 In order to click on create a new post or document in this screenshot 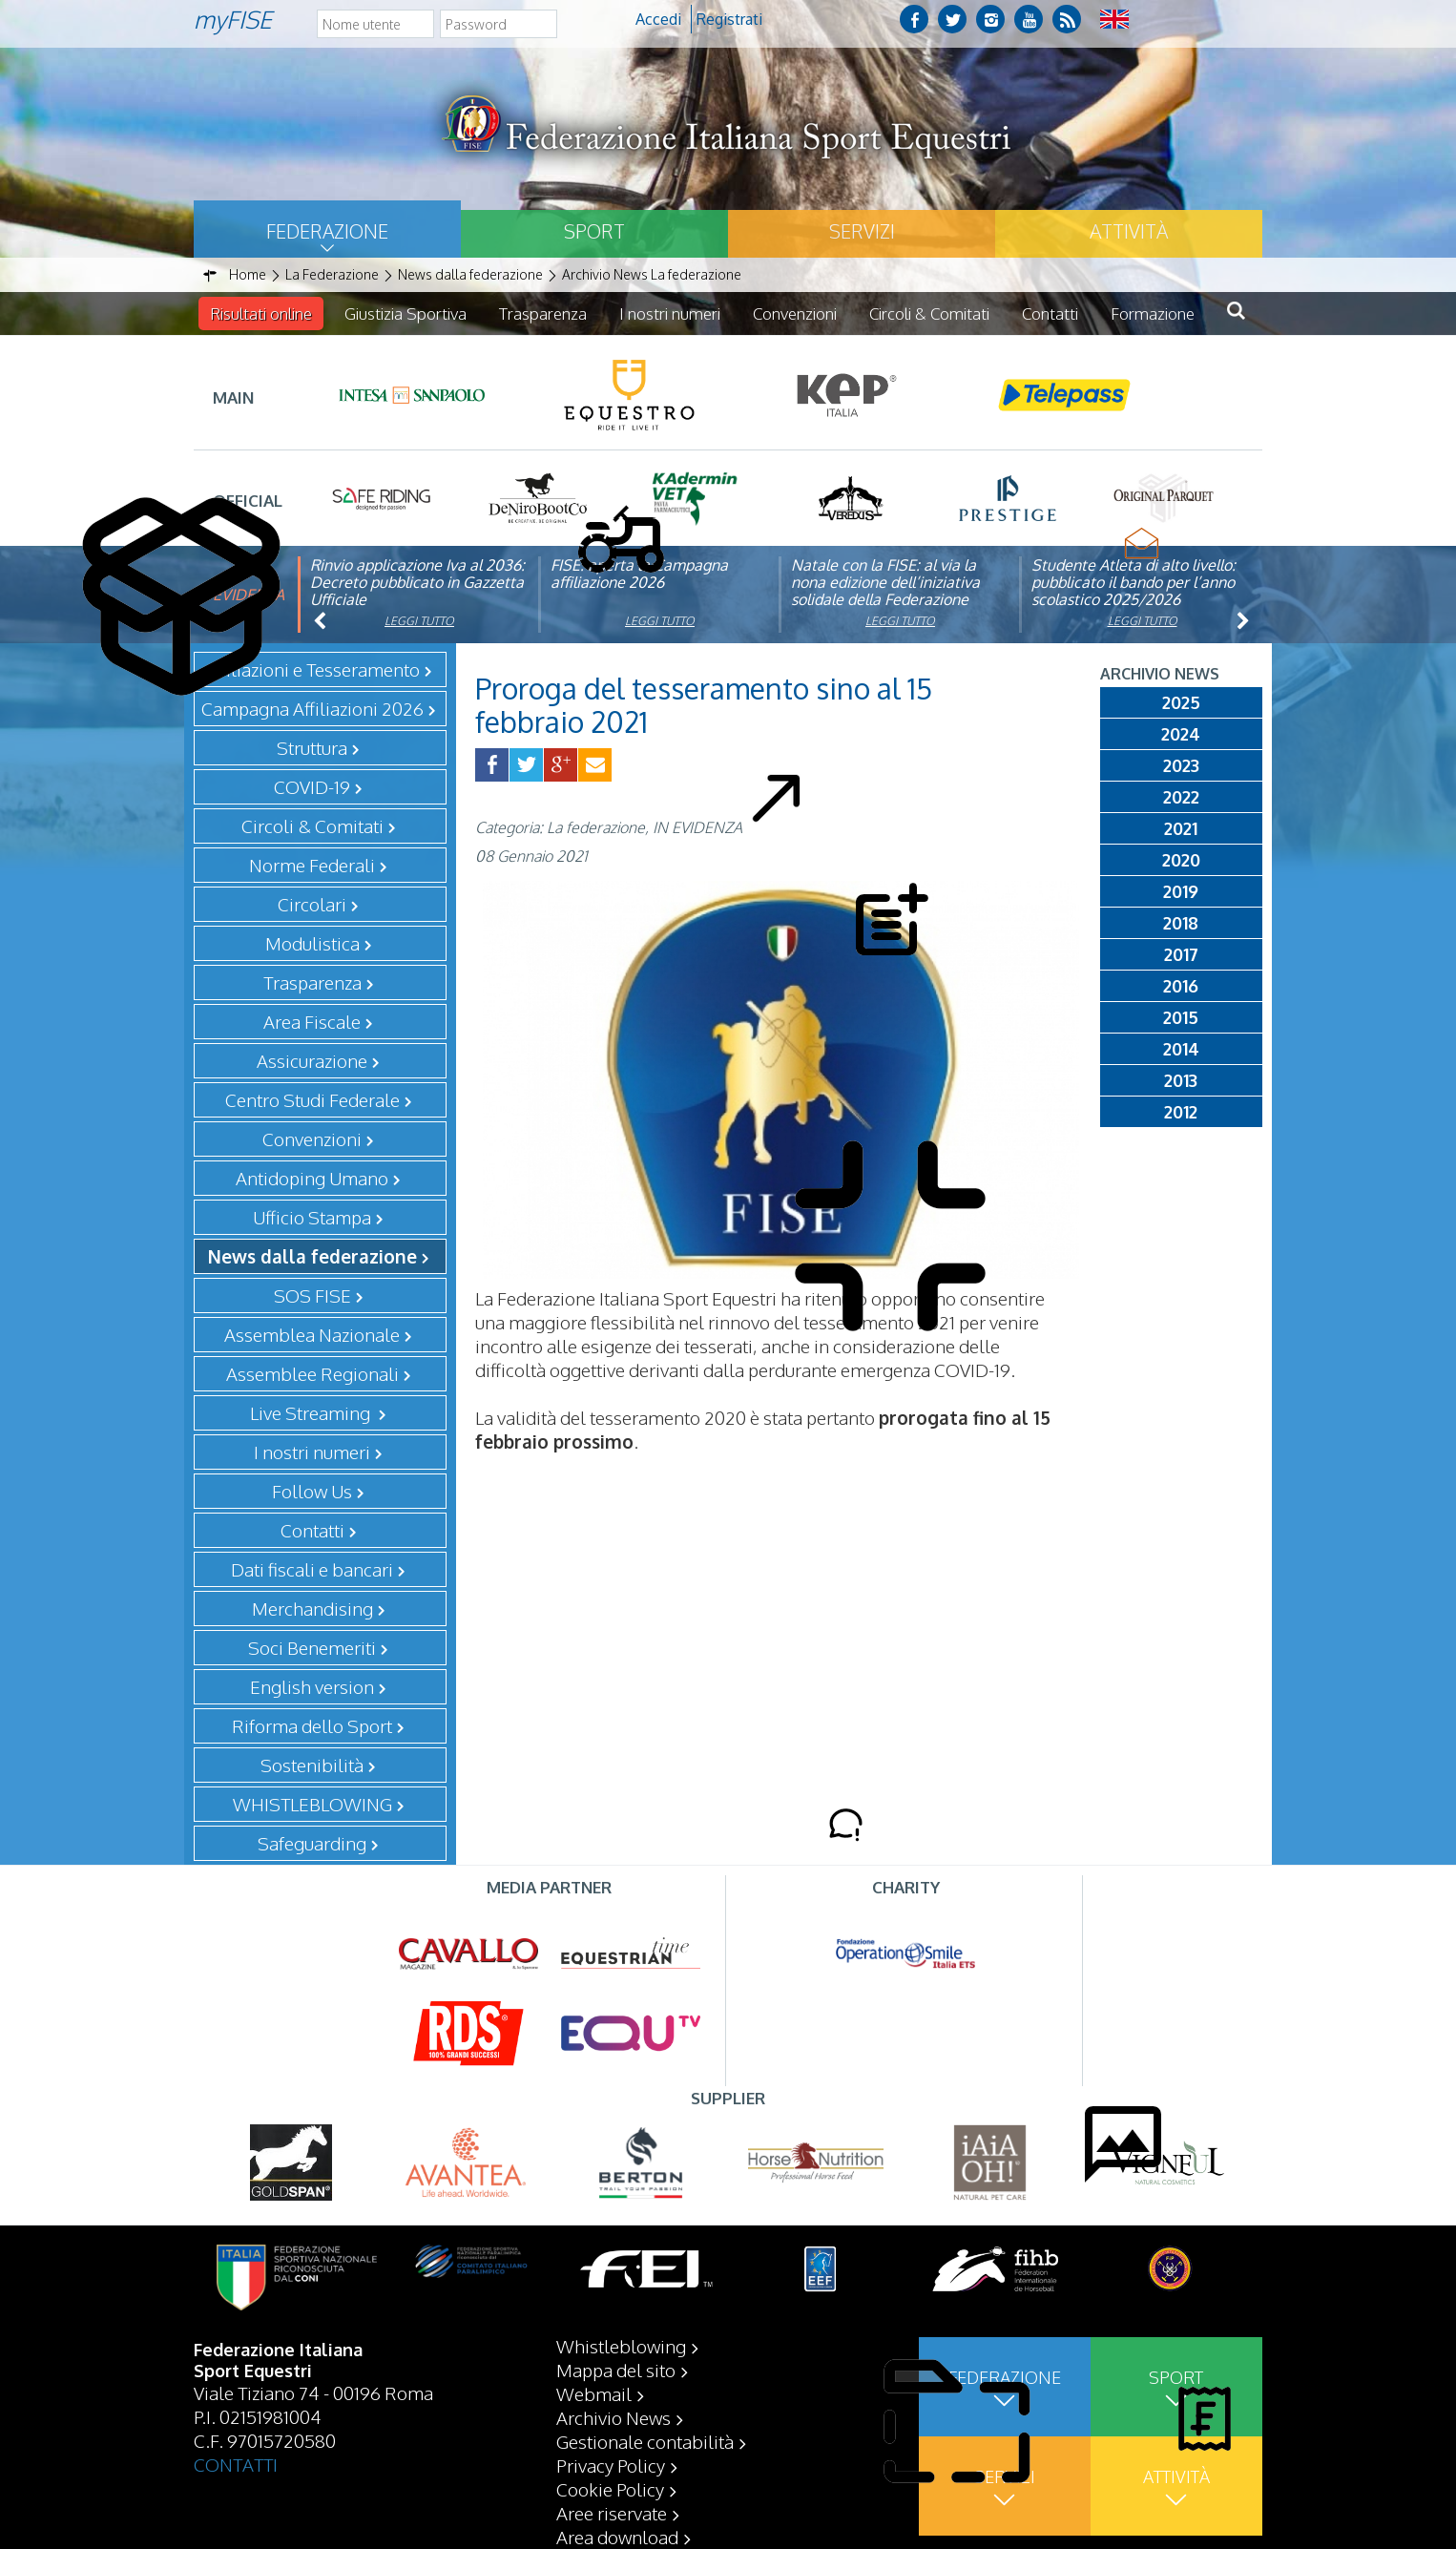, I will do `click(890, 921)`.